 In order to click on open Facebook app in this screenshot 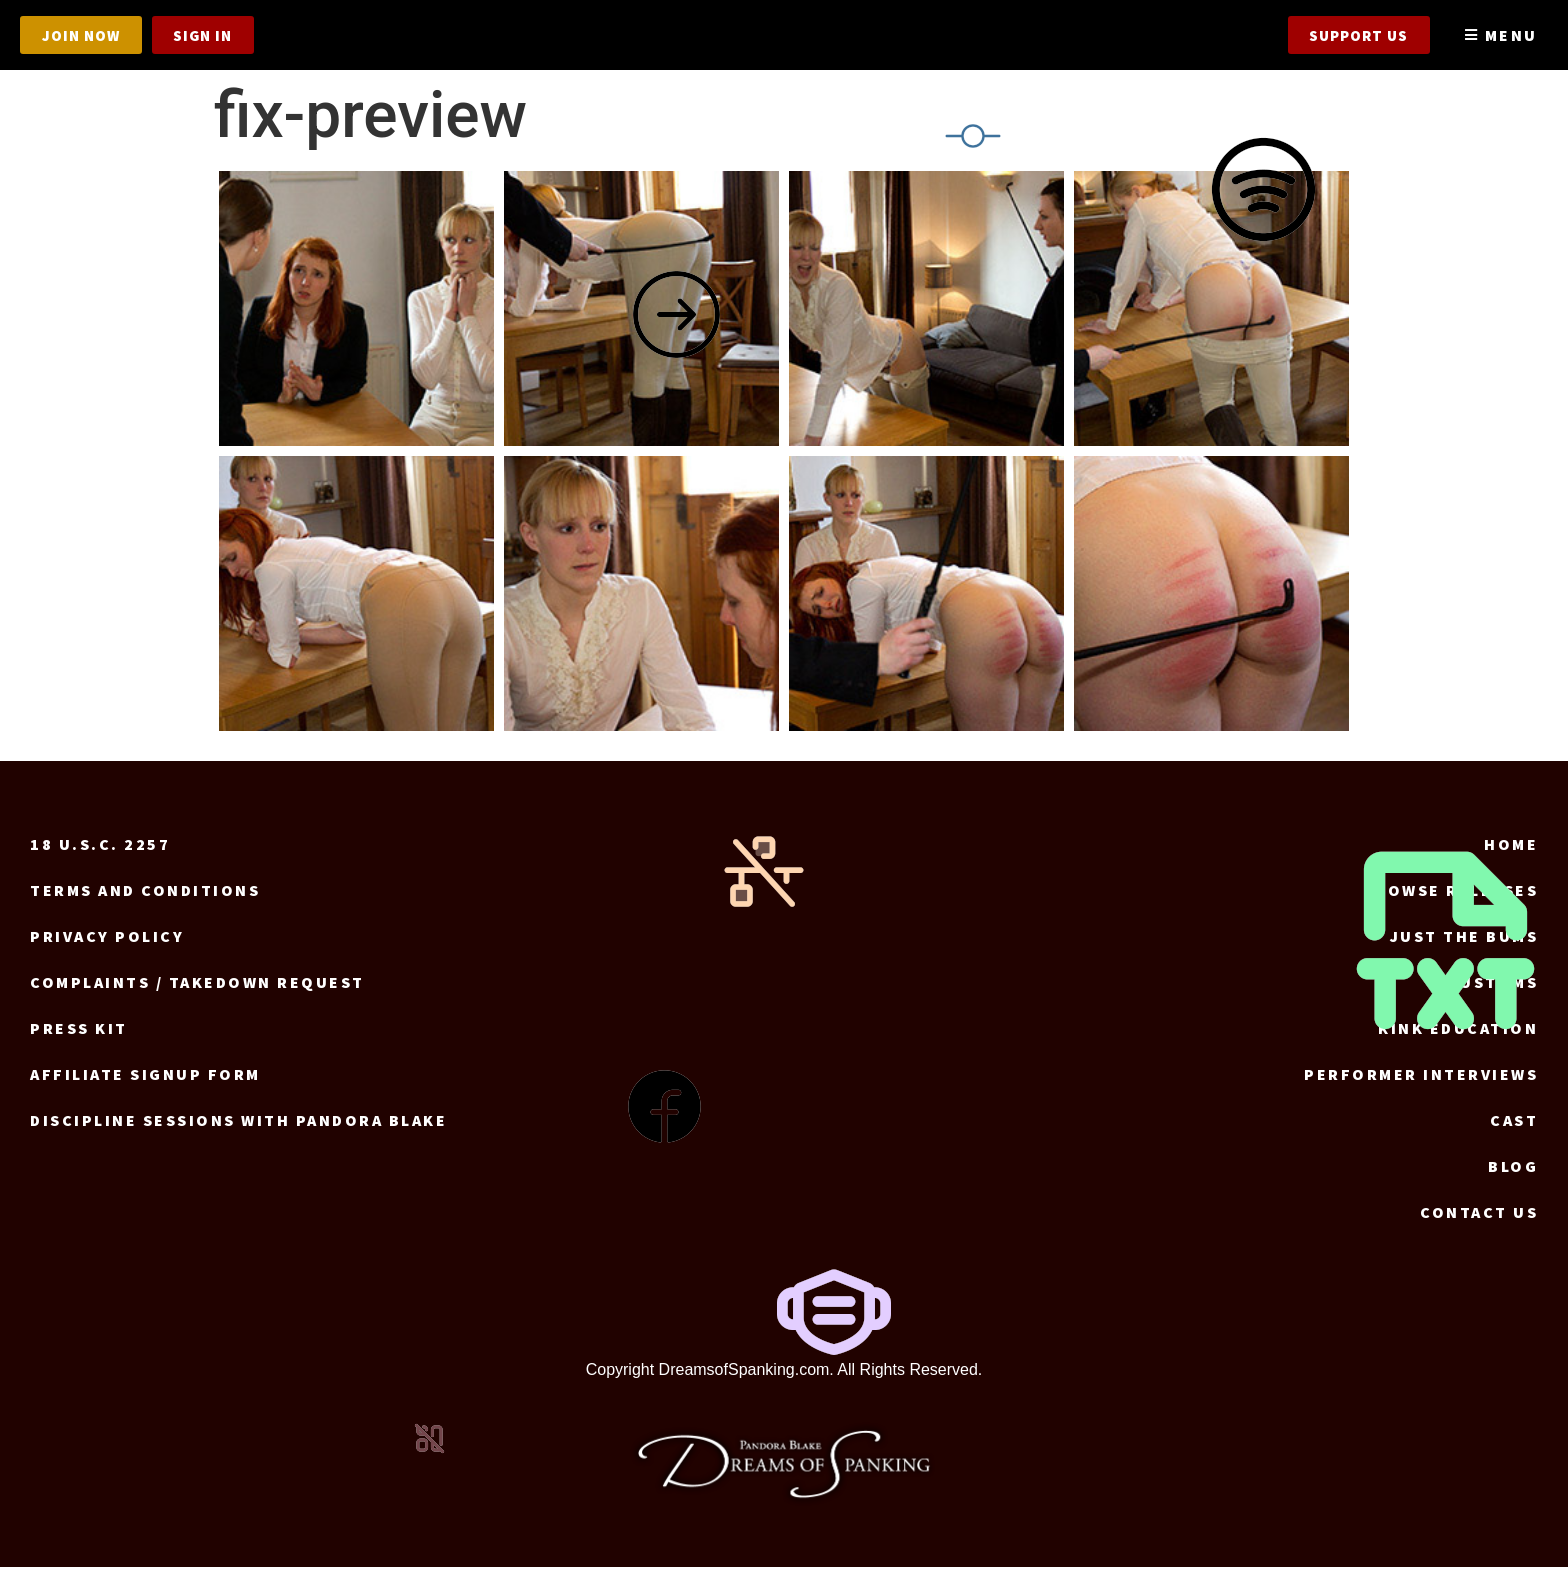, I will do `click(664, 1106)`.